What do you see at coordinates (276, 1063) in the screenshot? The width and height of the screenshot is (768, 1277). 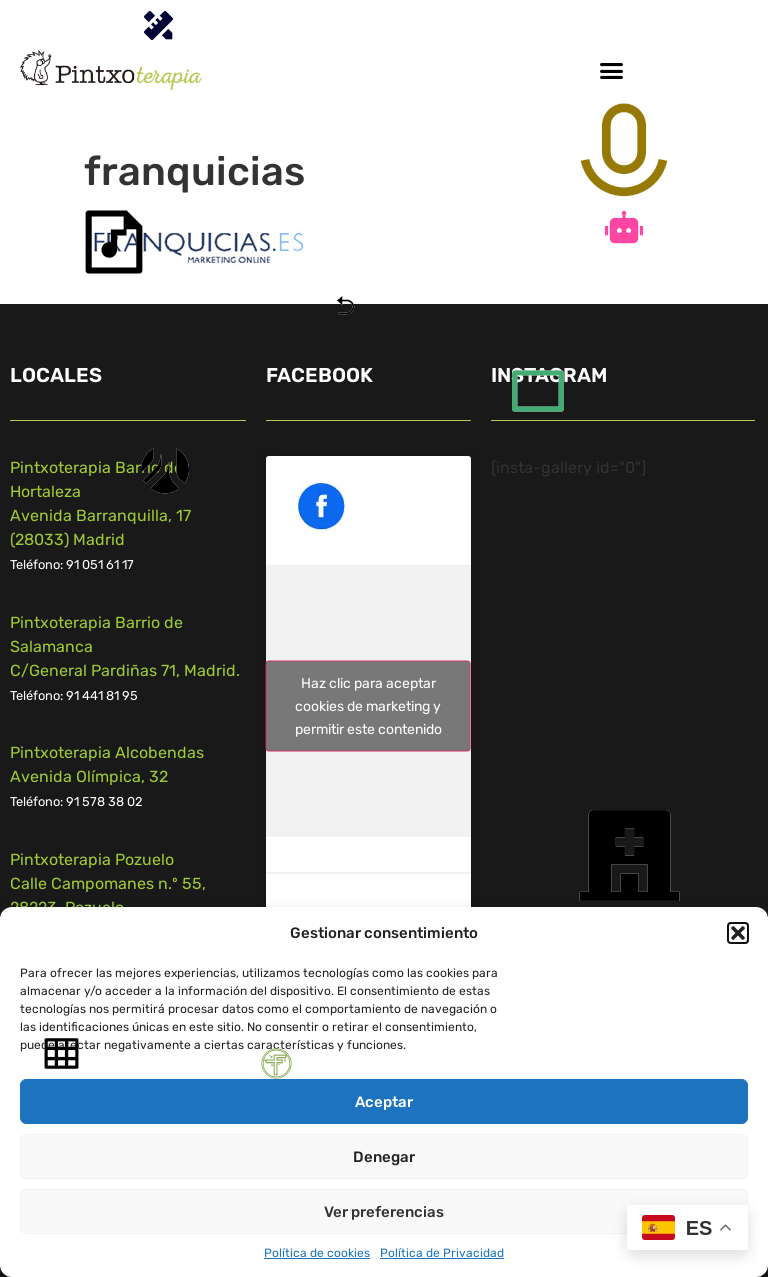 I see `trade federation logo from star wars` at bounding box center [276, 1063].